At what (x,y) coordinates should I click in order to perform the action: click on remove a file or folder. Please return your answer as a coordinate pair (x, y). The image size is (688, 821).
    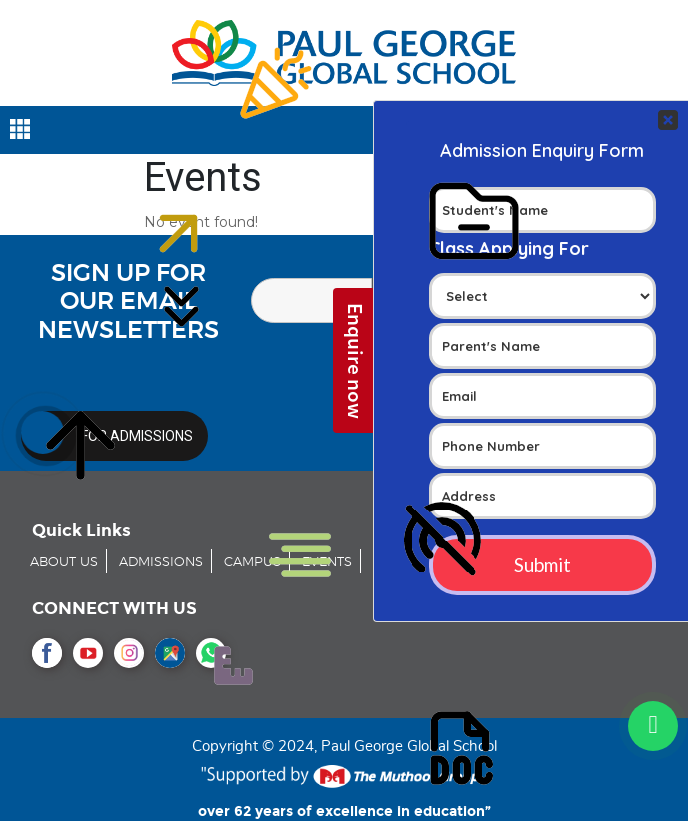
    Looking at the image, I should click on (474, 221).